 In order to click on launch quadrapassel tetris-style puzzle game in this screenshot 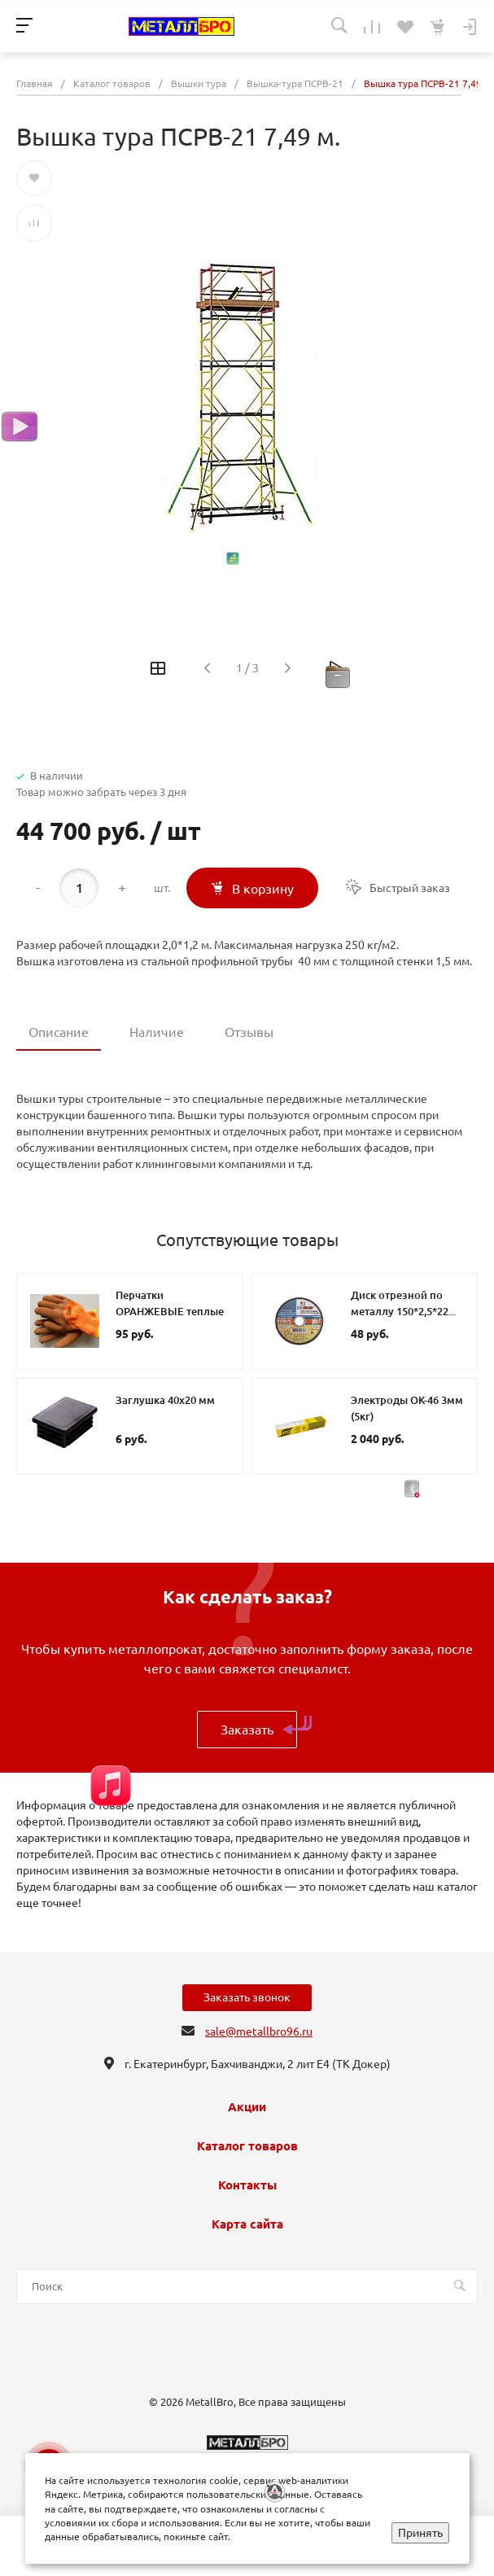, I will do `click(233, 558)`.